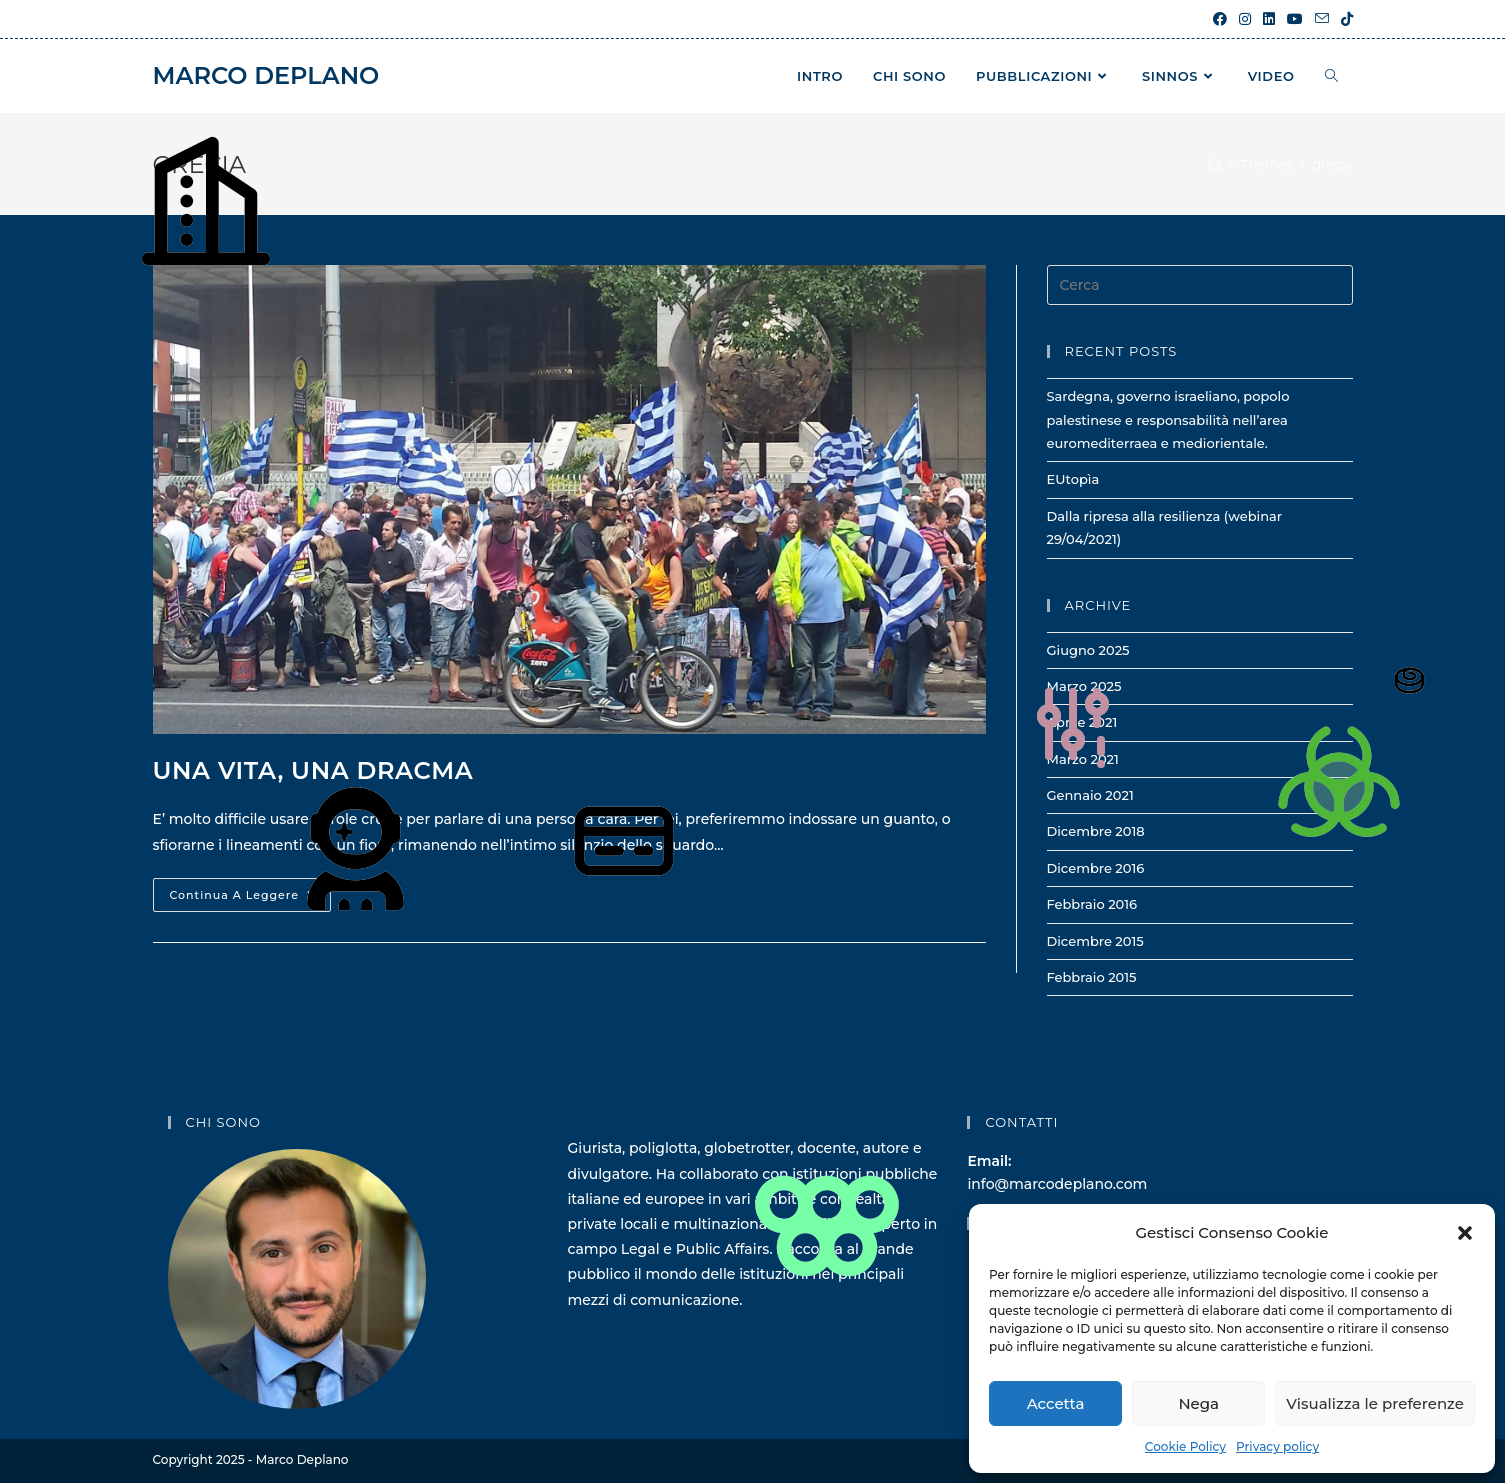 This screenshot has width=1505, height=1483. I want to click on indicates hazardous or dangerous content, so click(1339, 785).